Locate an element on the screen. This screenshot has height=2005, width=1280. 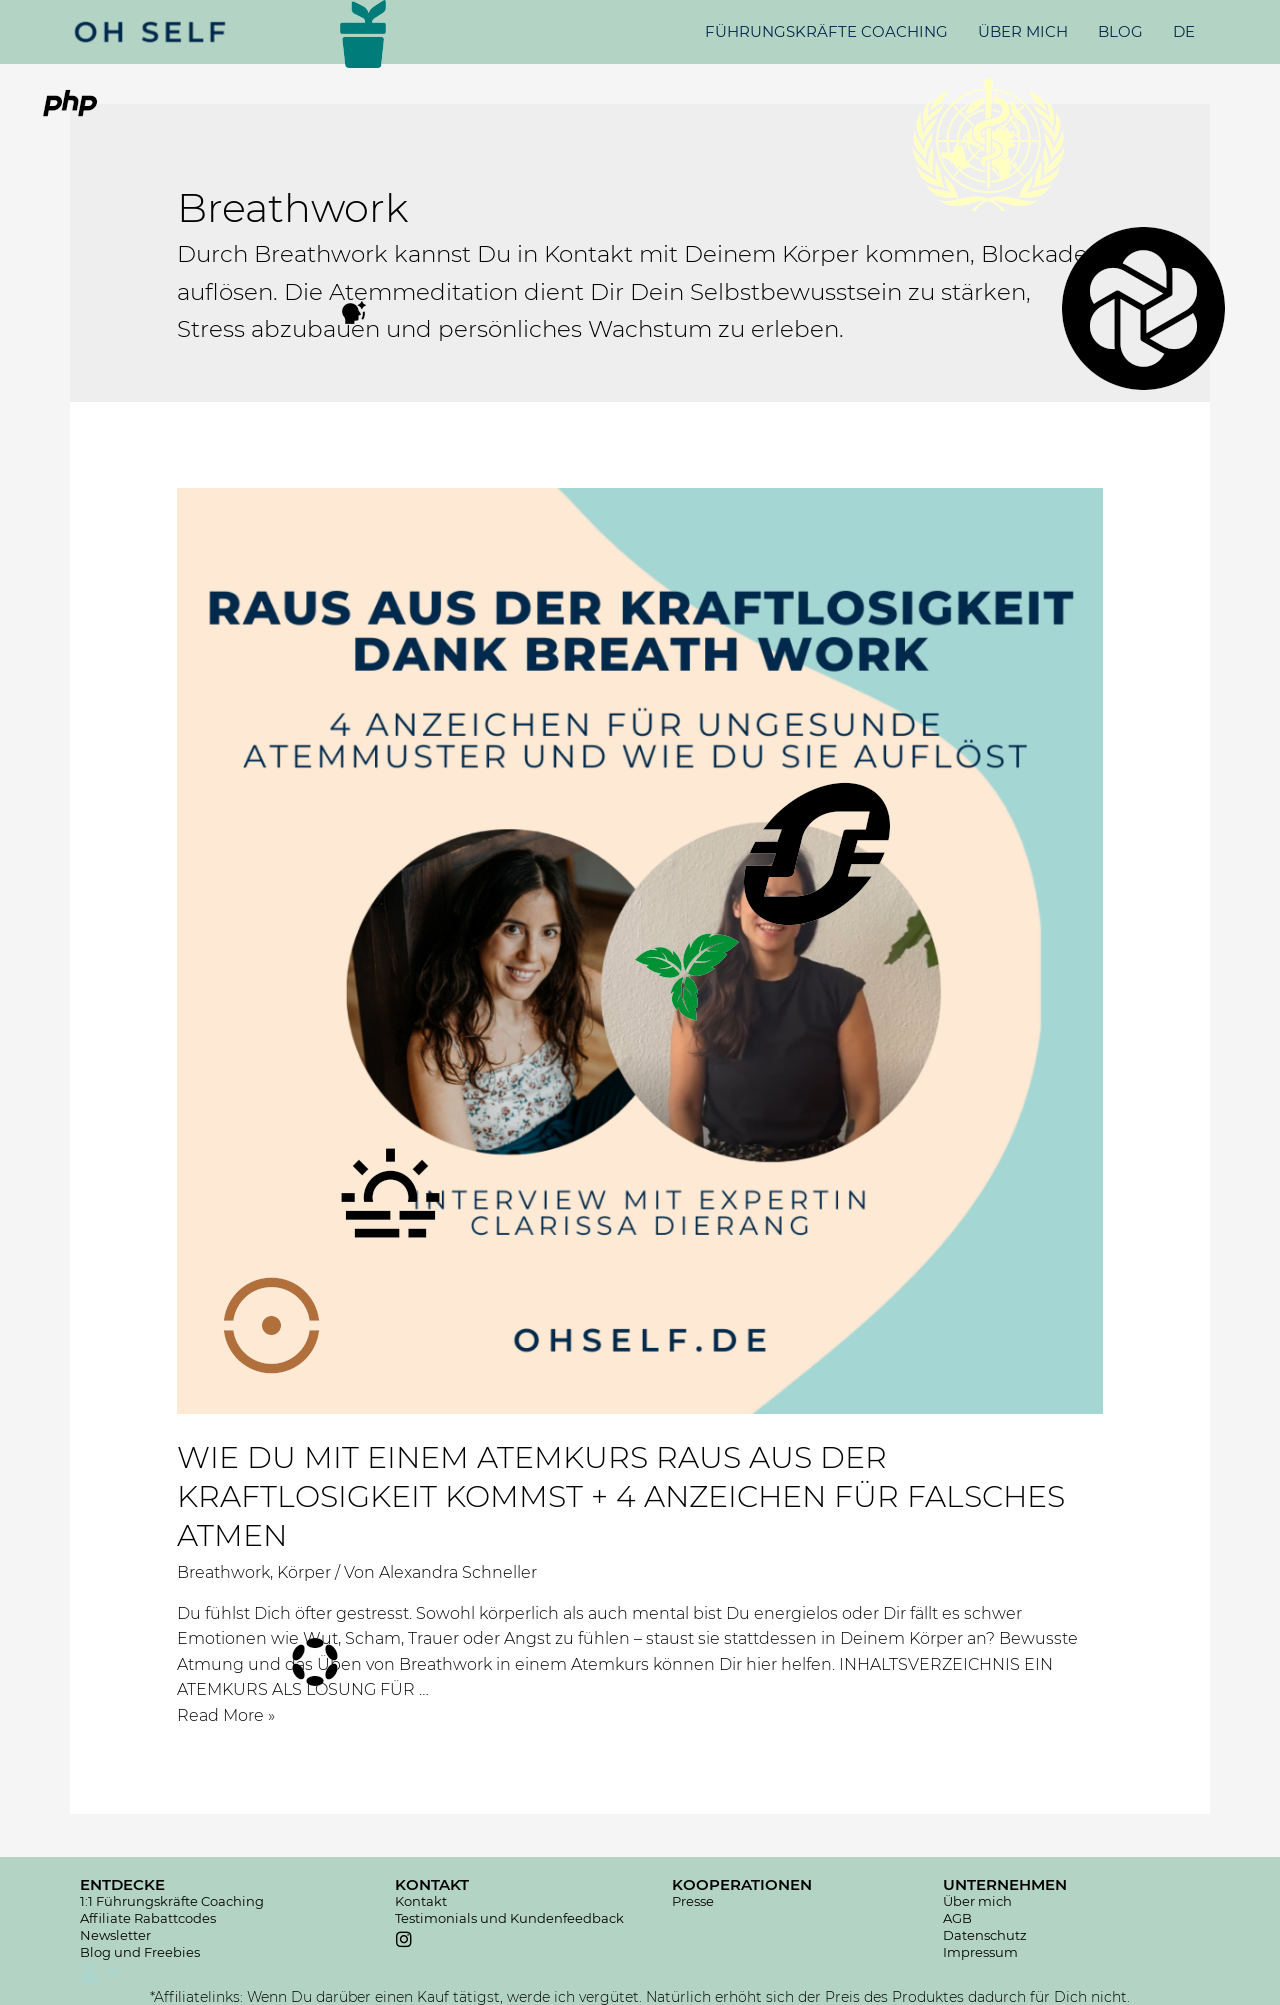
indicates hazy weather conditions is located at coordinates (390, 1197).